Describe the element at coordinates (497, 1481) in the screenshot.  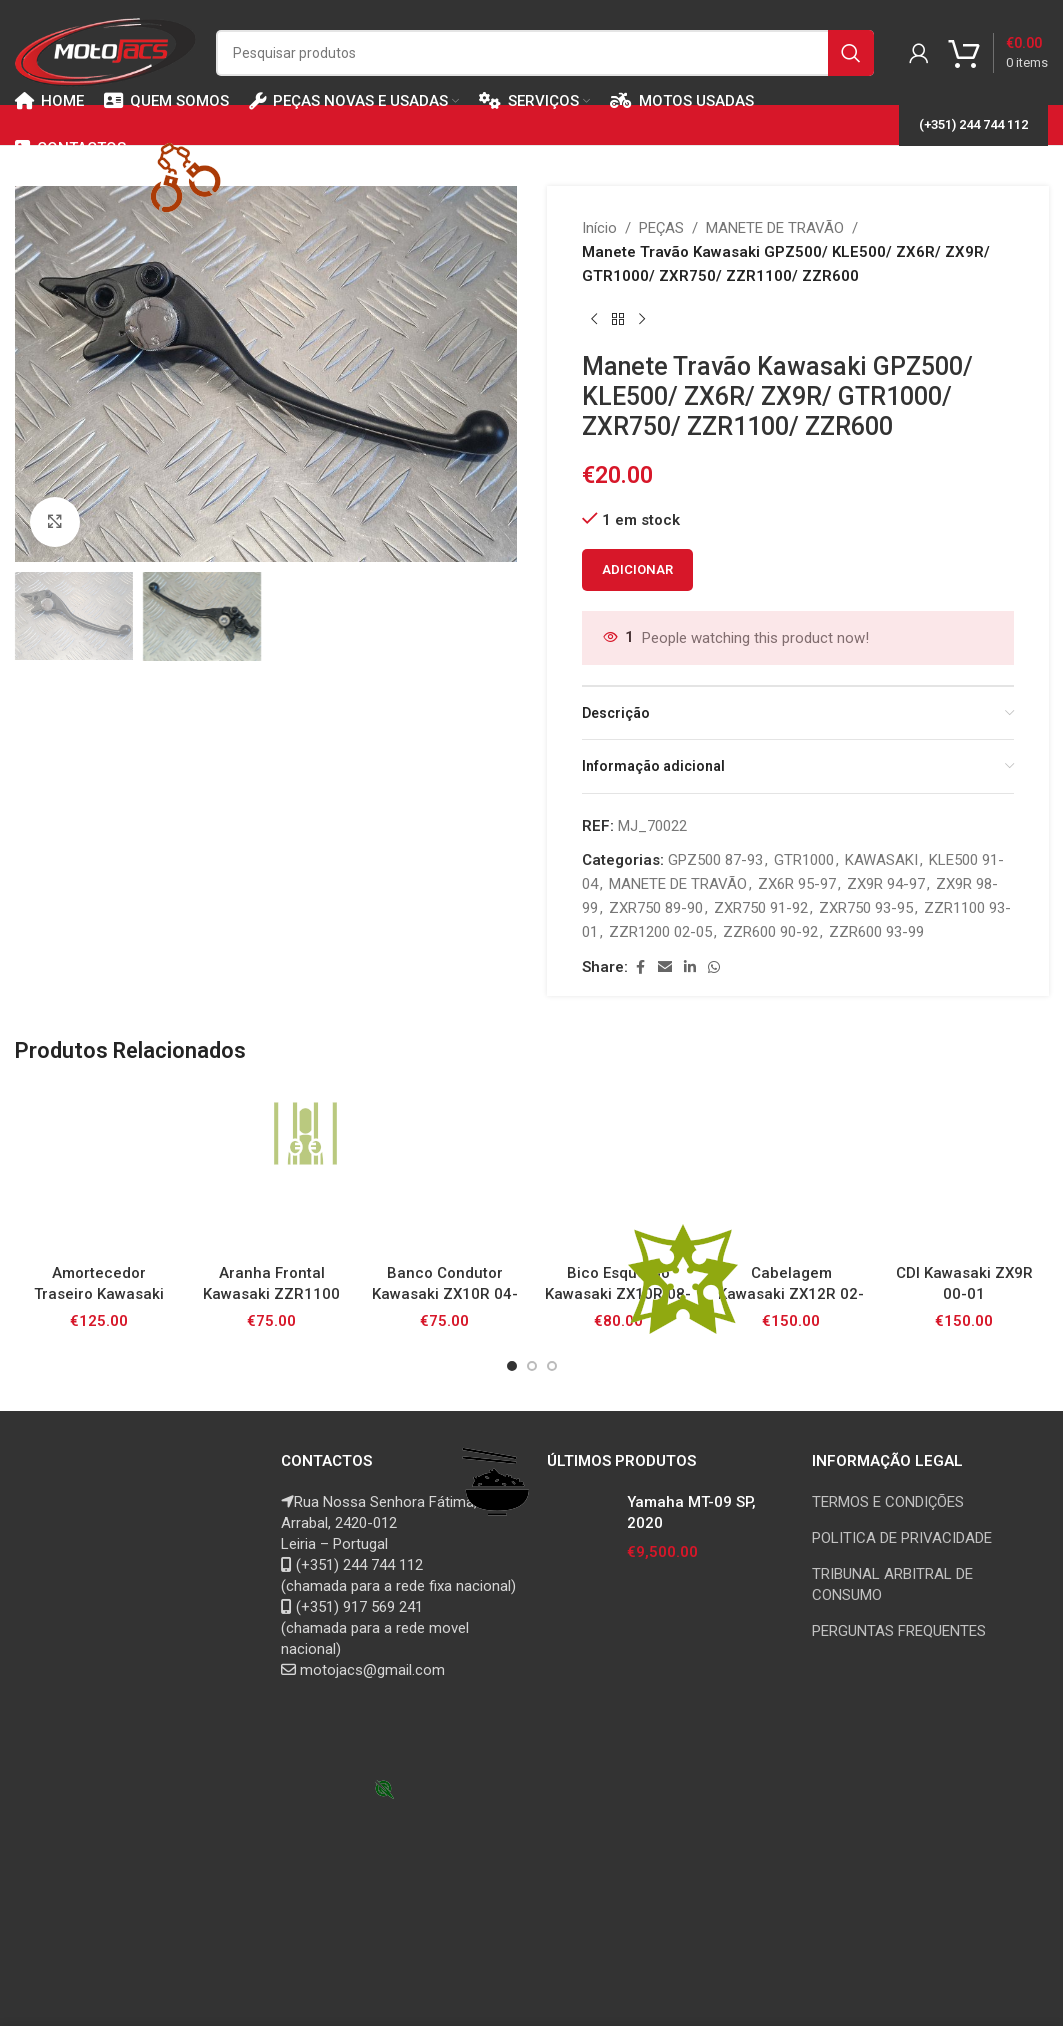
I see `browse asian cuisine or rice dishes` at that location.